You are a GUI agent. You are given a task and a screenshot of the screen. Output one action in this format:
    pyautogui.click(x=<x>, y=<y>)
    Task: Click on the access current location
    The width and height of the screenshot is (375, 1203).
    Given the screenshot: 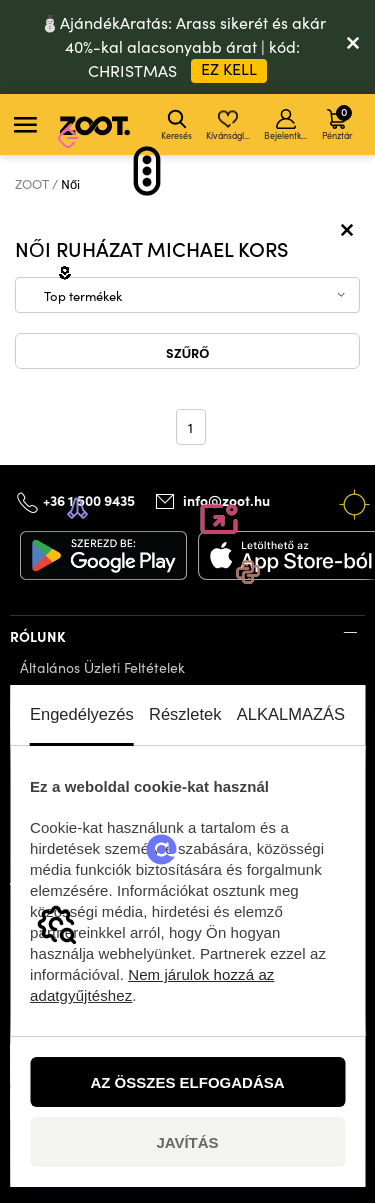 What is the action you would take?
    pyautogui.click(x=354, y=504)
    